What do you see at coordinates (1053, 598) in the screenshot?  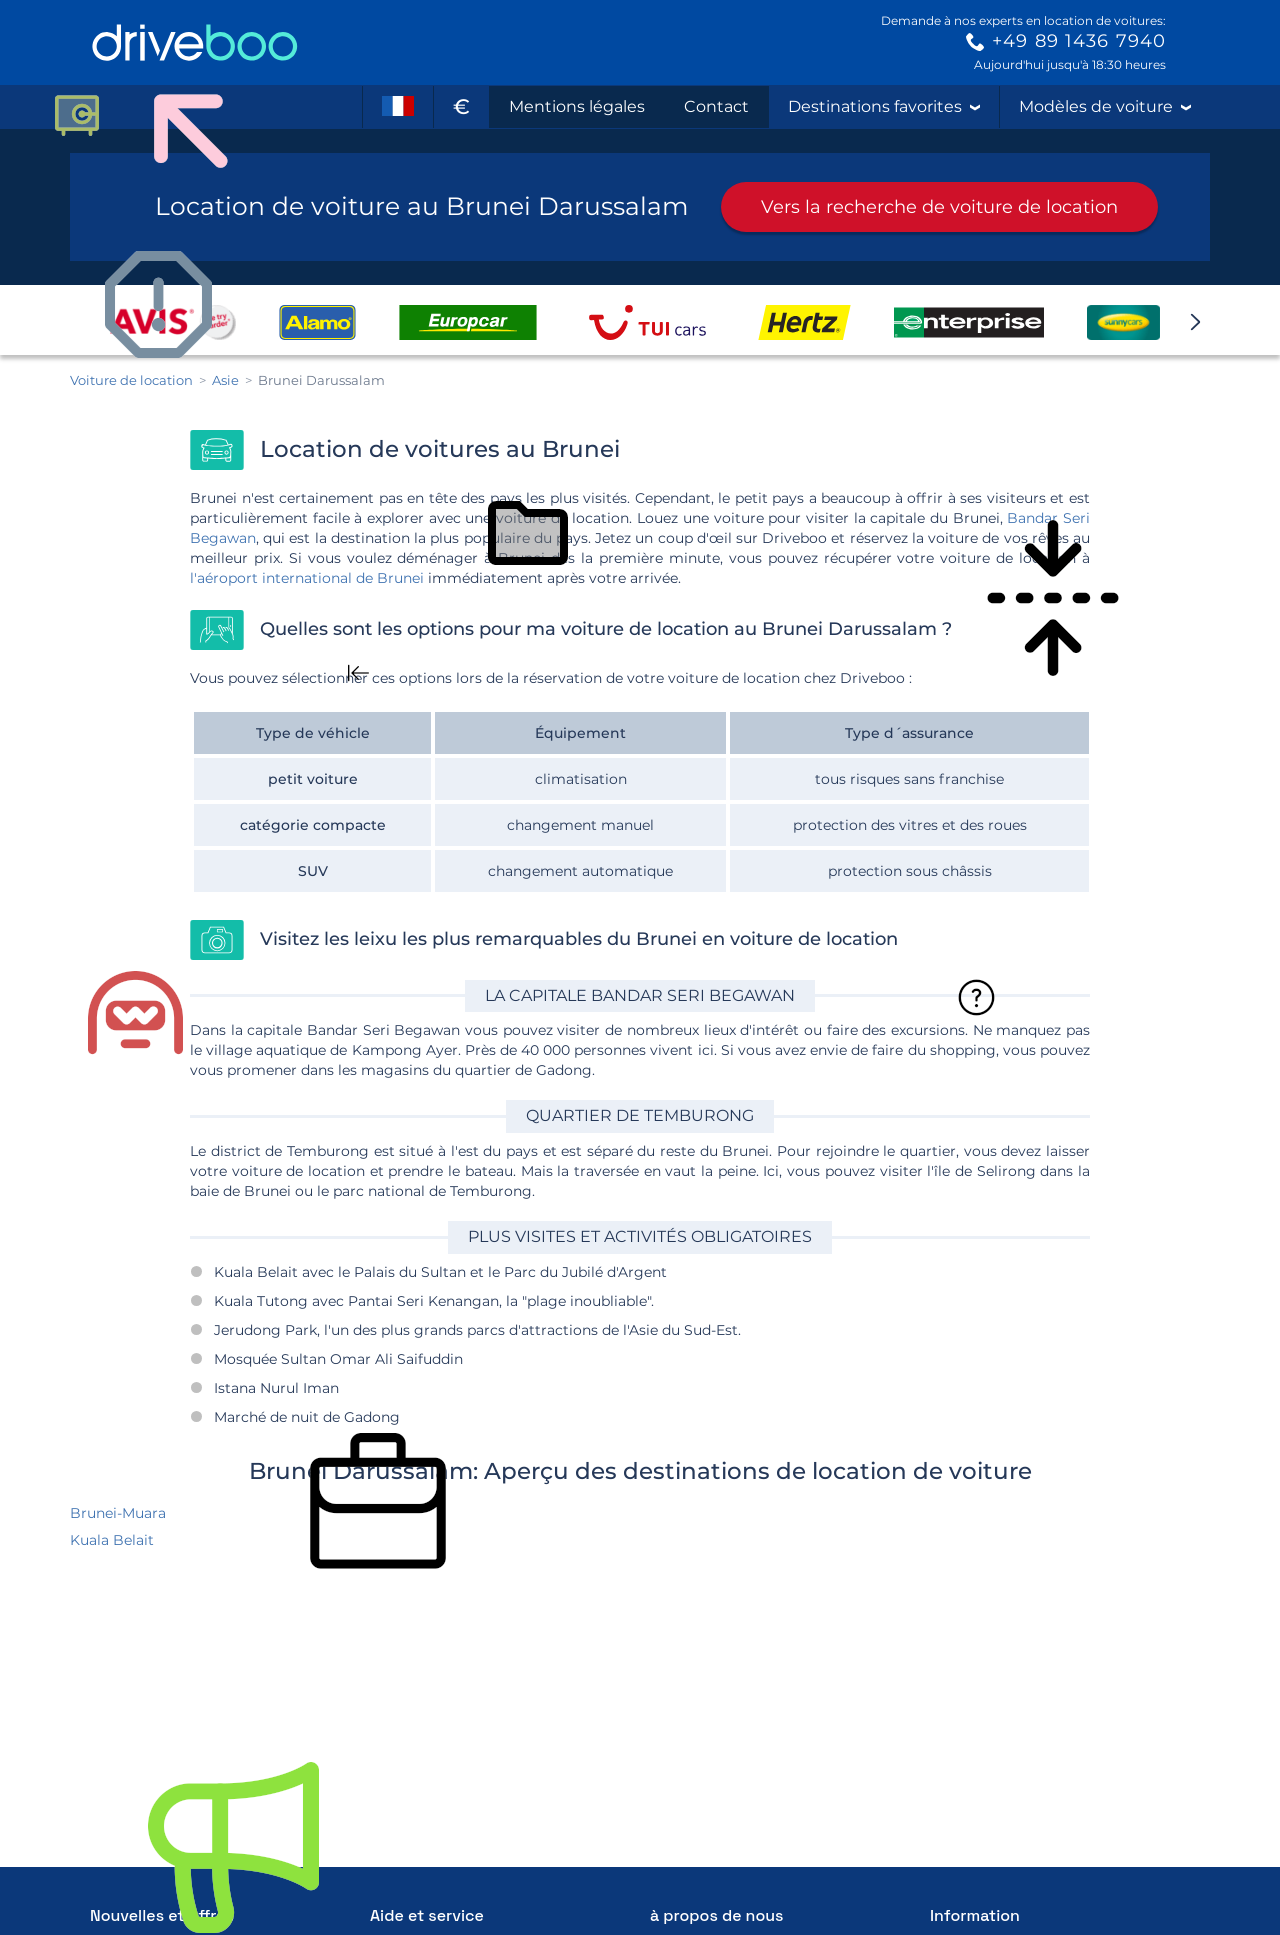 I see `collapse or fold content section` at bounding box center [1053, 598].